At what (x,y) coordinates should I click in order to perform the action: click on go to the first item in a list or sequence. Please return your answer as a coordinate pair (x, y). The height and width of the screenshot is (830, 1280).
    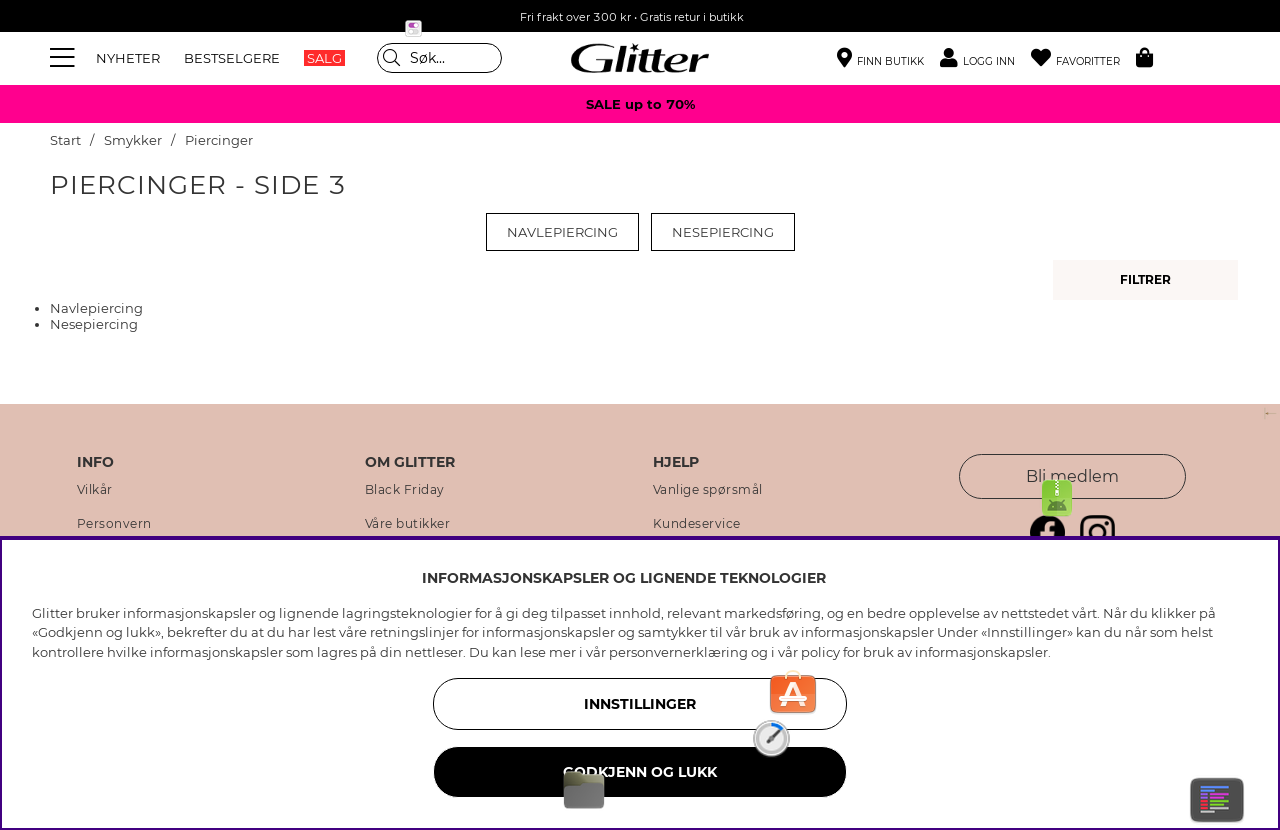
    Looking at the image, I should click on (1270, 413).